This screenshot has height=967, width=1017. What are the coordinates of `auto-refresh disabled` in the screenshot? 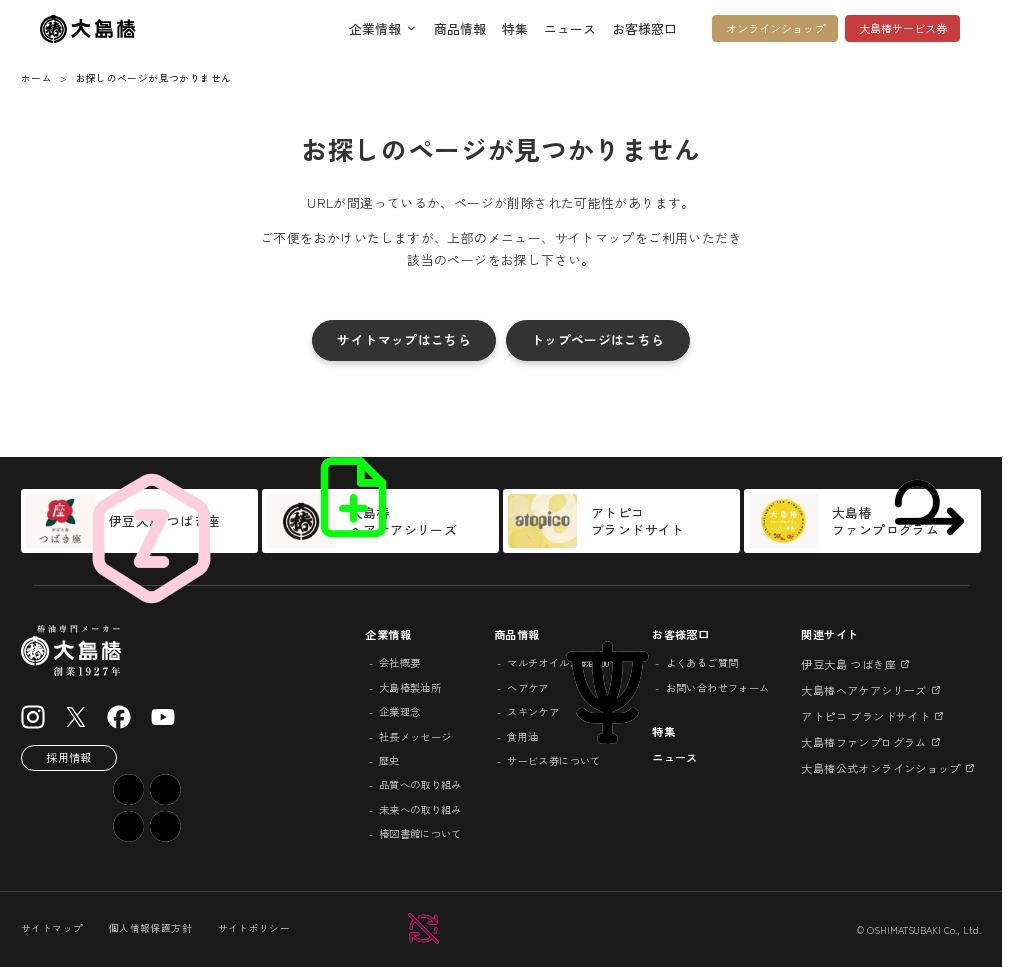 It's located at (423, 928).